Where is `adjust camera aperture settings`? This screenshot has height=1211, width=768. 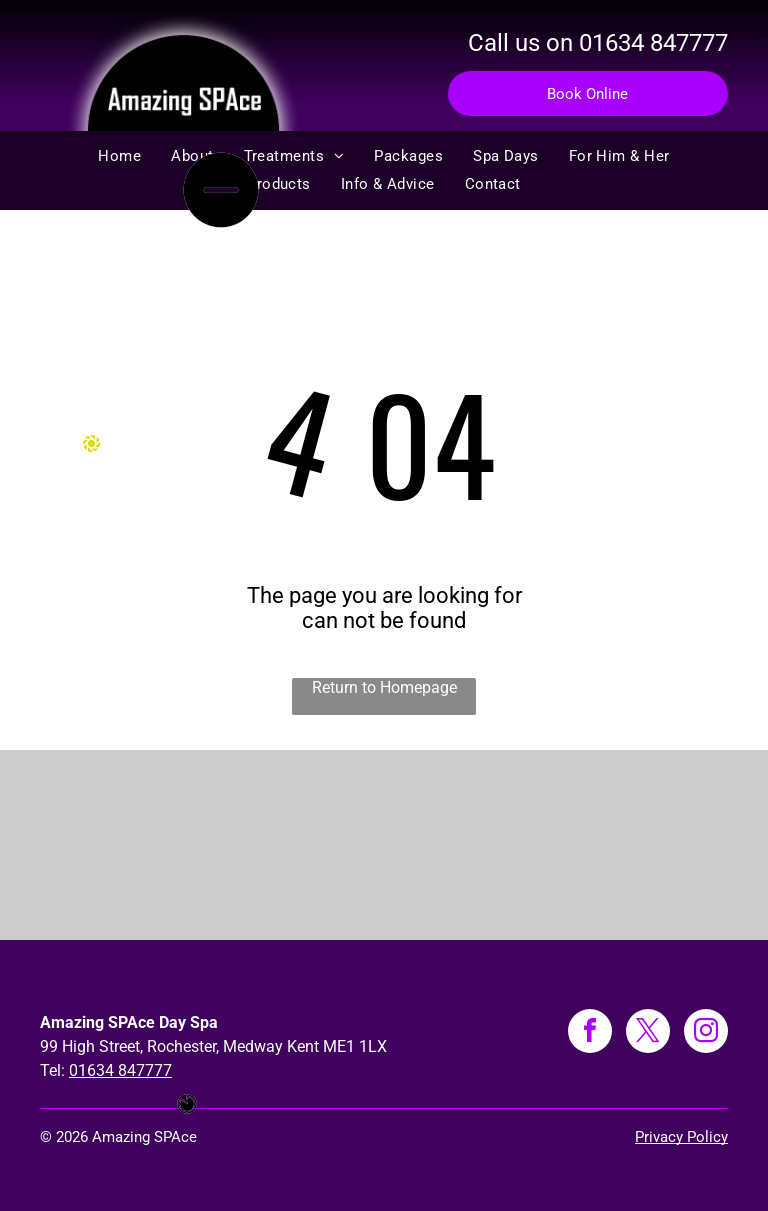
adjust camera aperture settings is located at coordinates (91, 443).